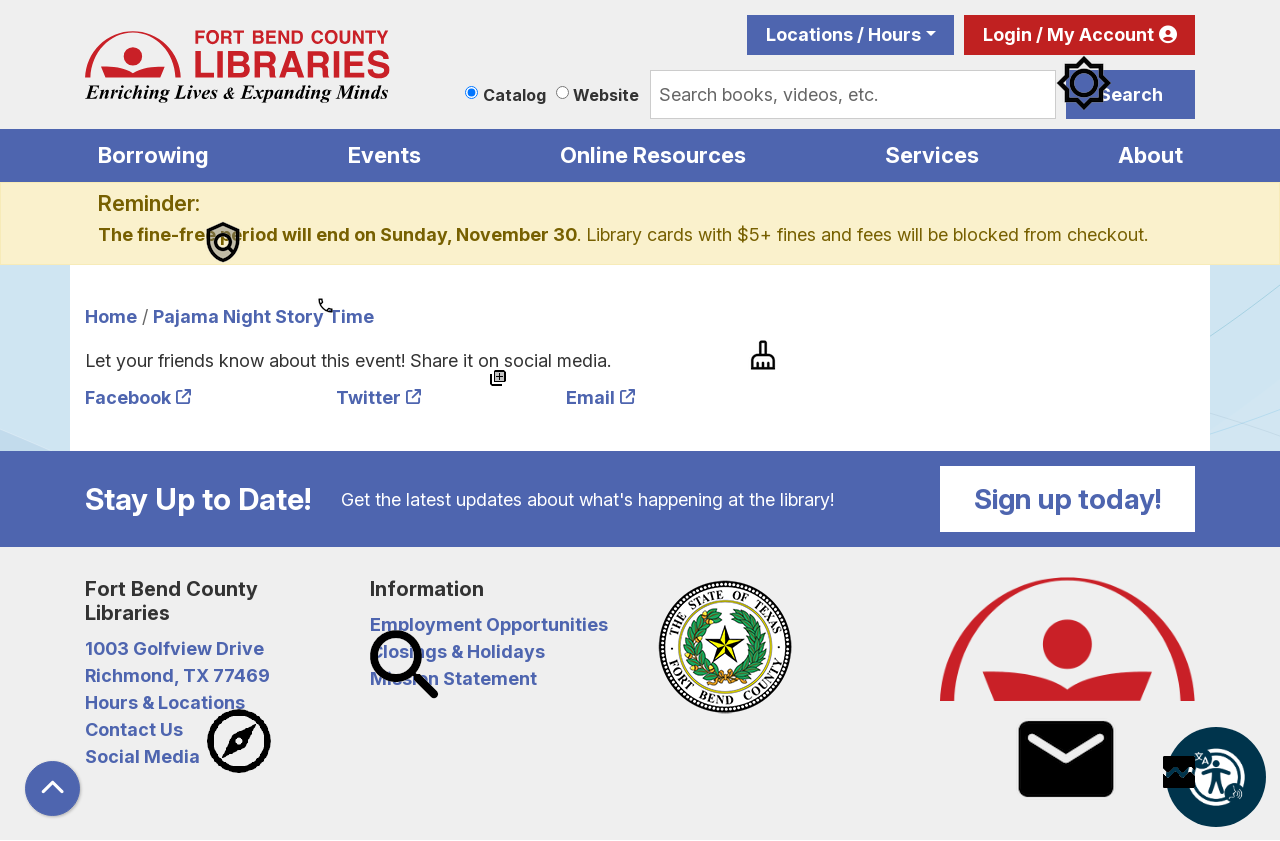 Image resolution: width=1280 pixels, height=841 pixels. I want to click on open your email inbox, so click(1066, 759).